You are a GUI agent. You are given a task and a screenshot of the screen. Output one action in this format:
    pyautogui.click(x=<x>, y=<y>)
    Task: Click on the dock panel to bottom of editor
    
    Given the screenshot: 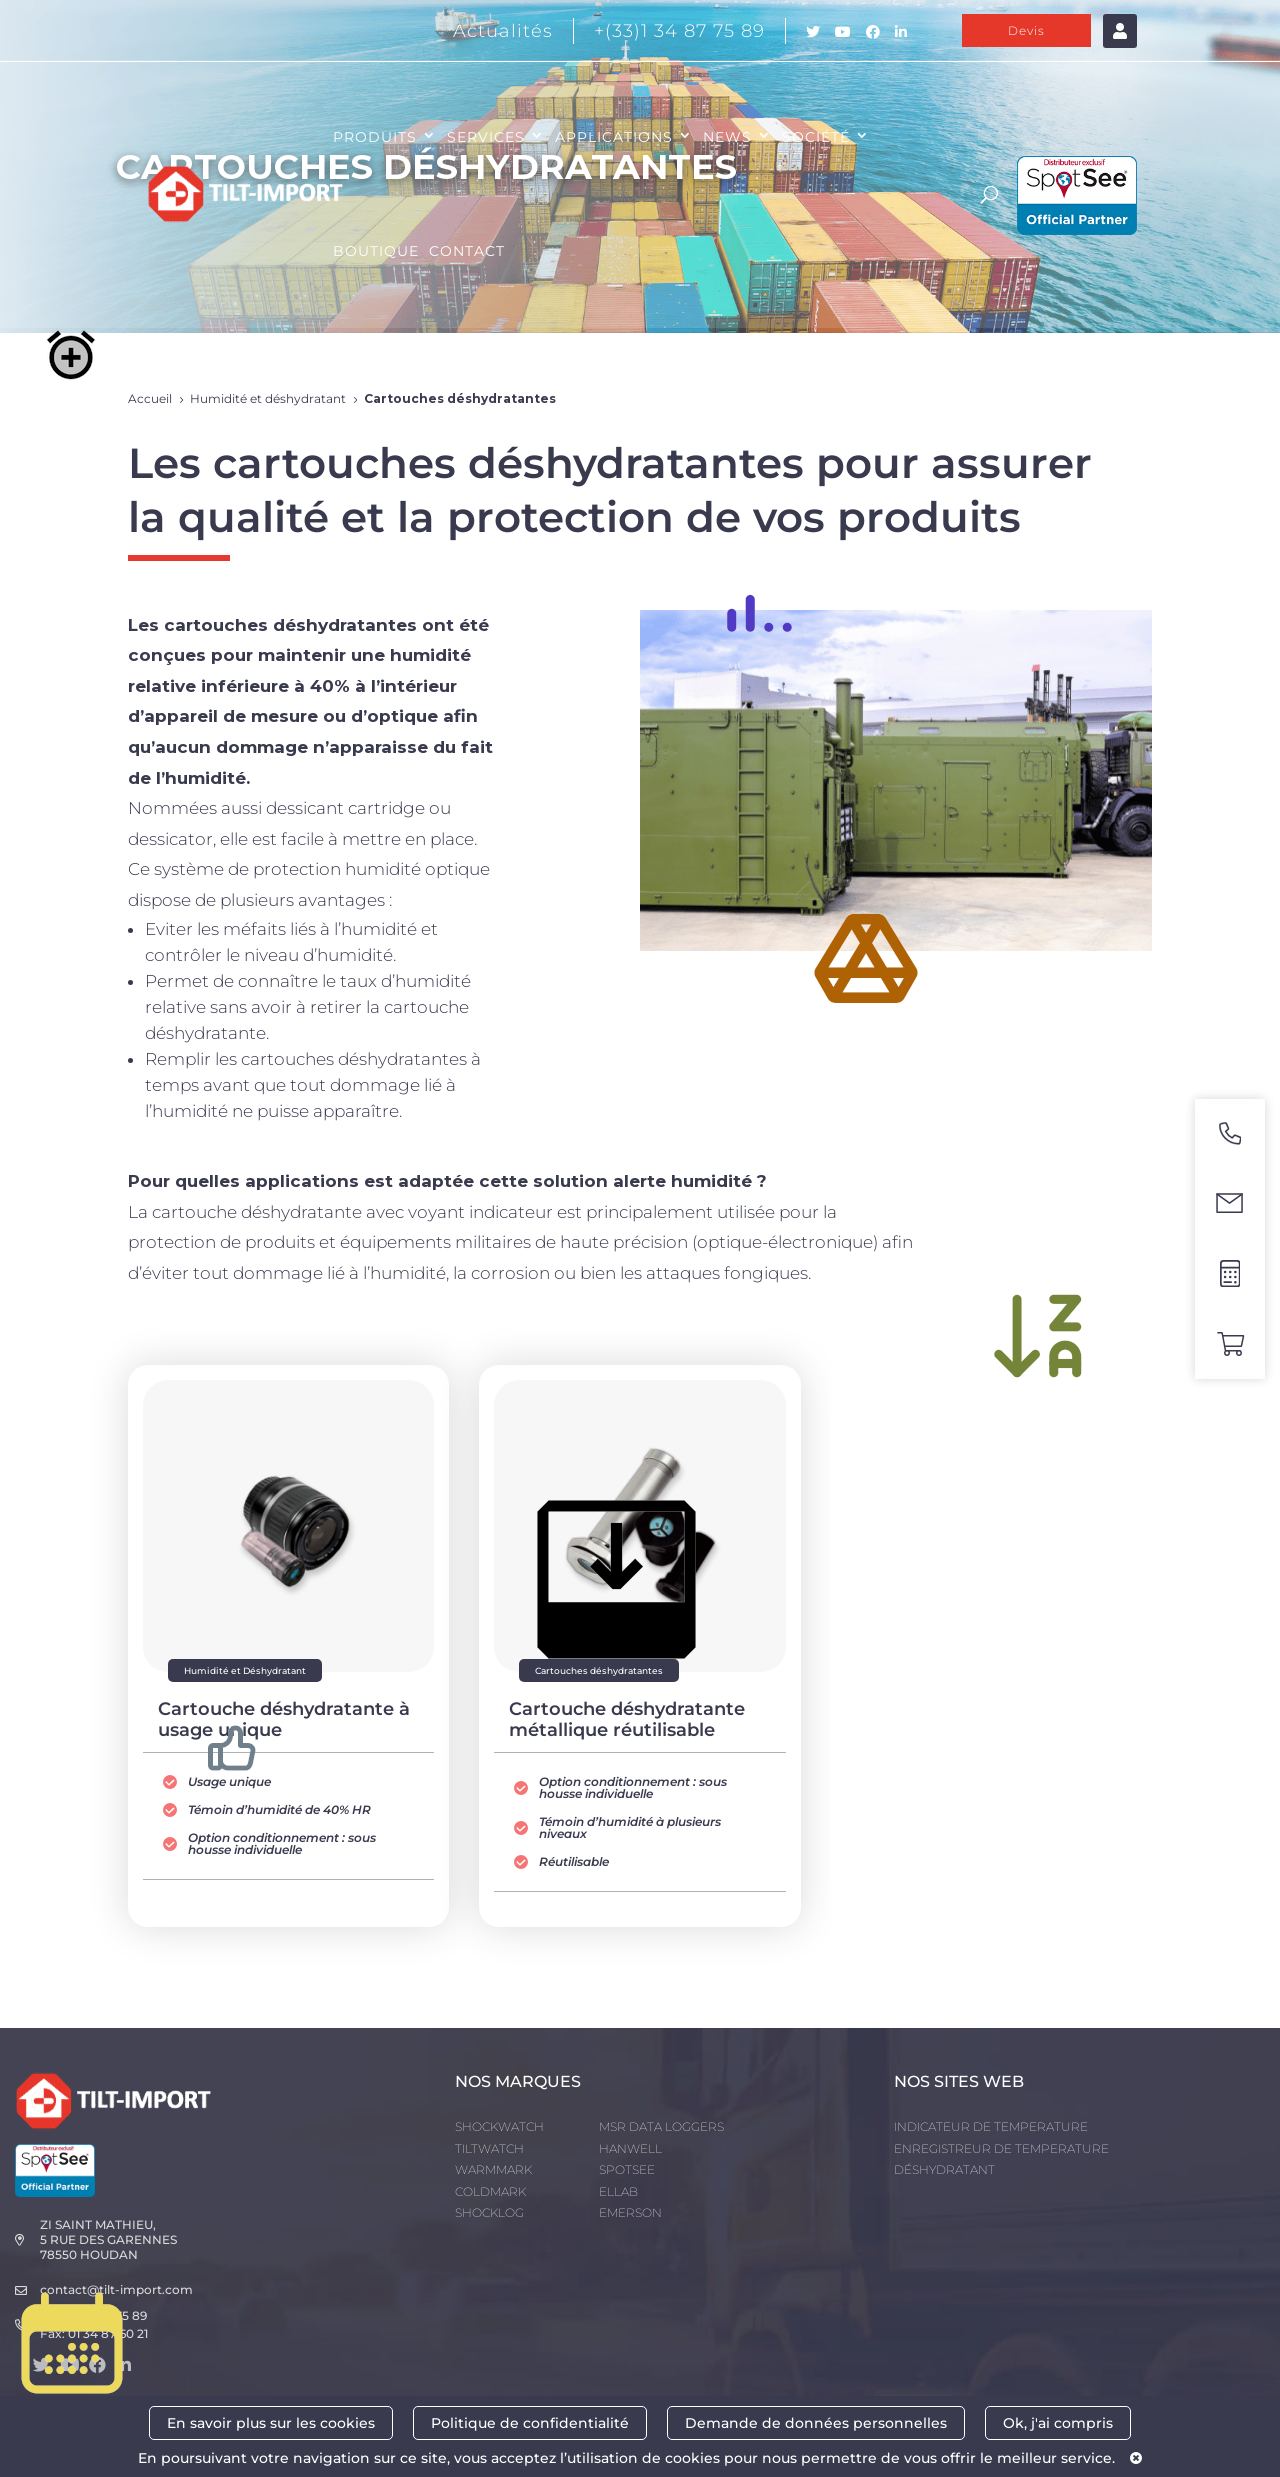 What is the action you would take?
    pyautogui.click(x=616, y=1579)
    